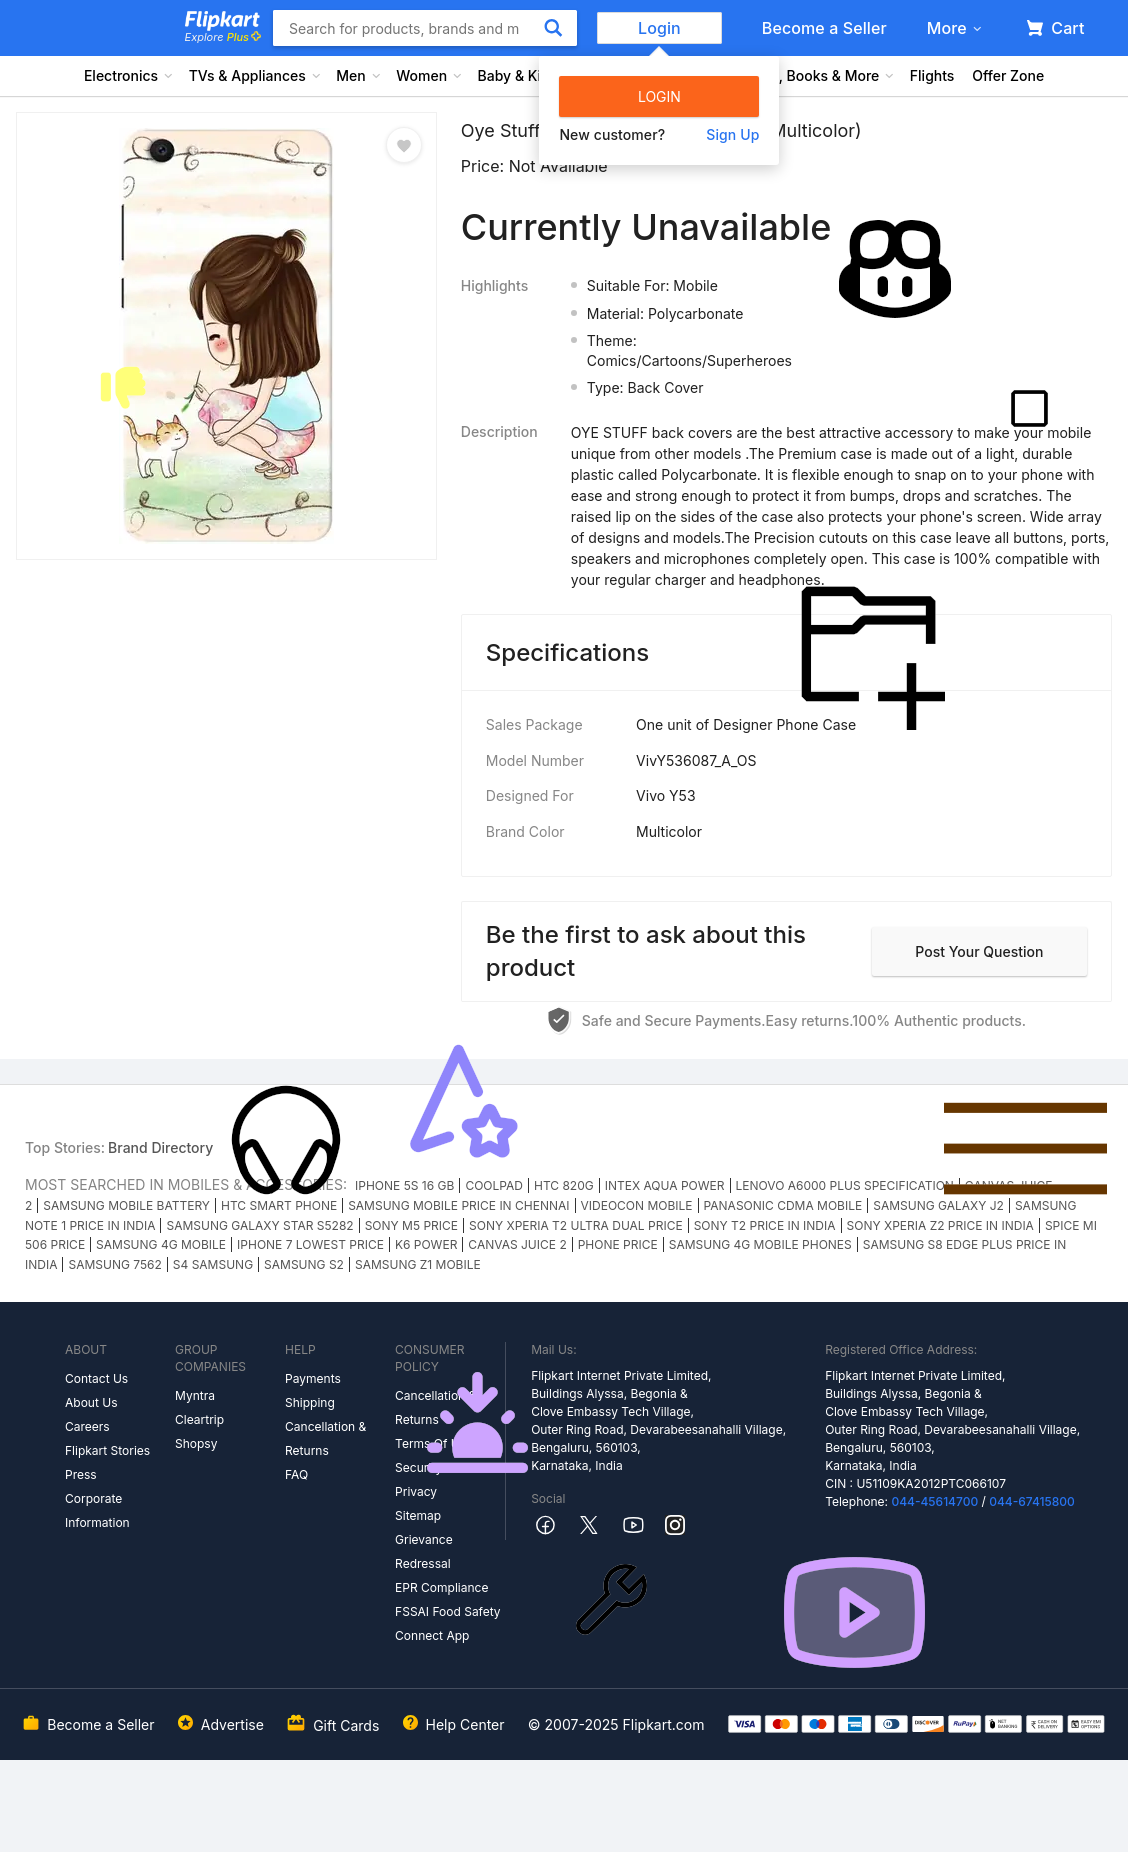 This screenshot has height=1852, width=1128. Describe the element at coordinates (895, 269) in the screenshot. I see `access GitHub Copilot AI assistant` at that location.